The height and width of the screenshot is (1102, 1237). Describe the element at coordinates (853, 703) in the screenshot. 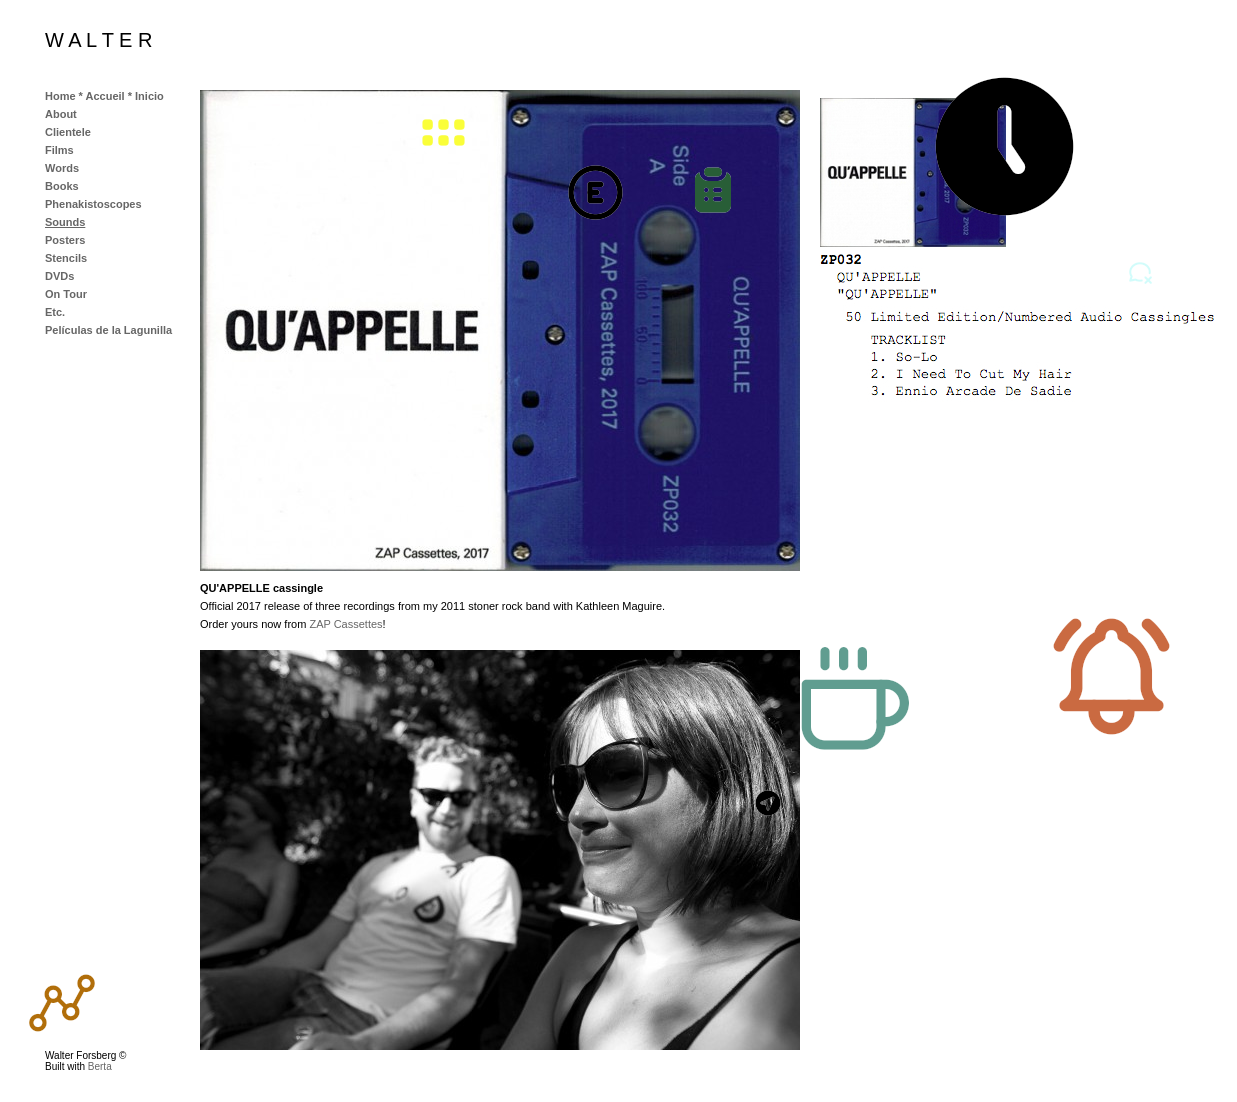

I see `find nearby coffee shops or cafes` at that location.